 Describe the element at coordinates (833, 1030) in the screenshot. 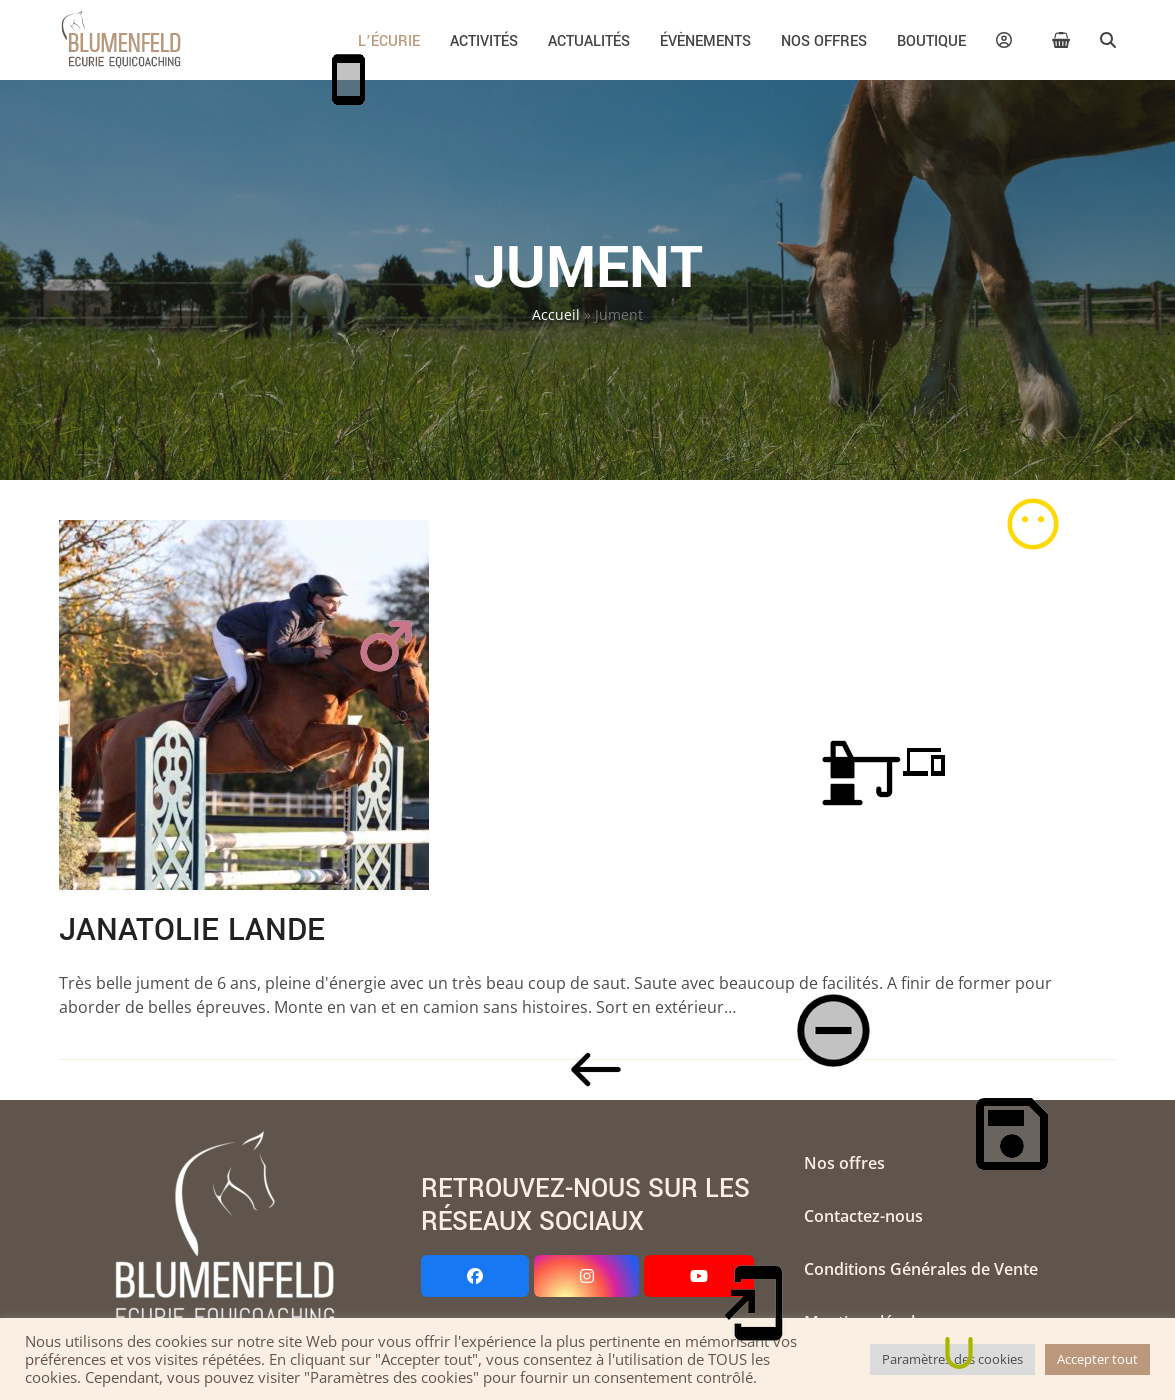

I see `do not disturb mode is enabled` at that location.